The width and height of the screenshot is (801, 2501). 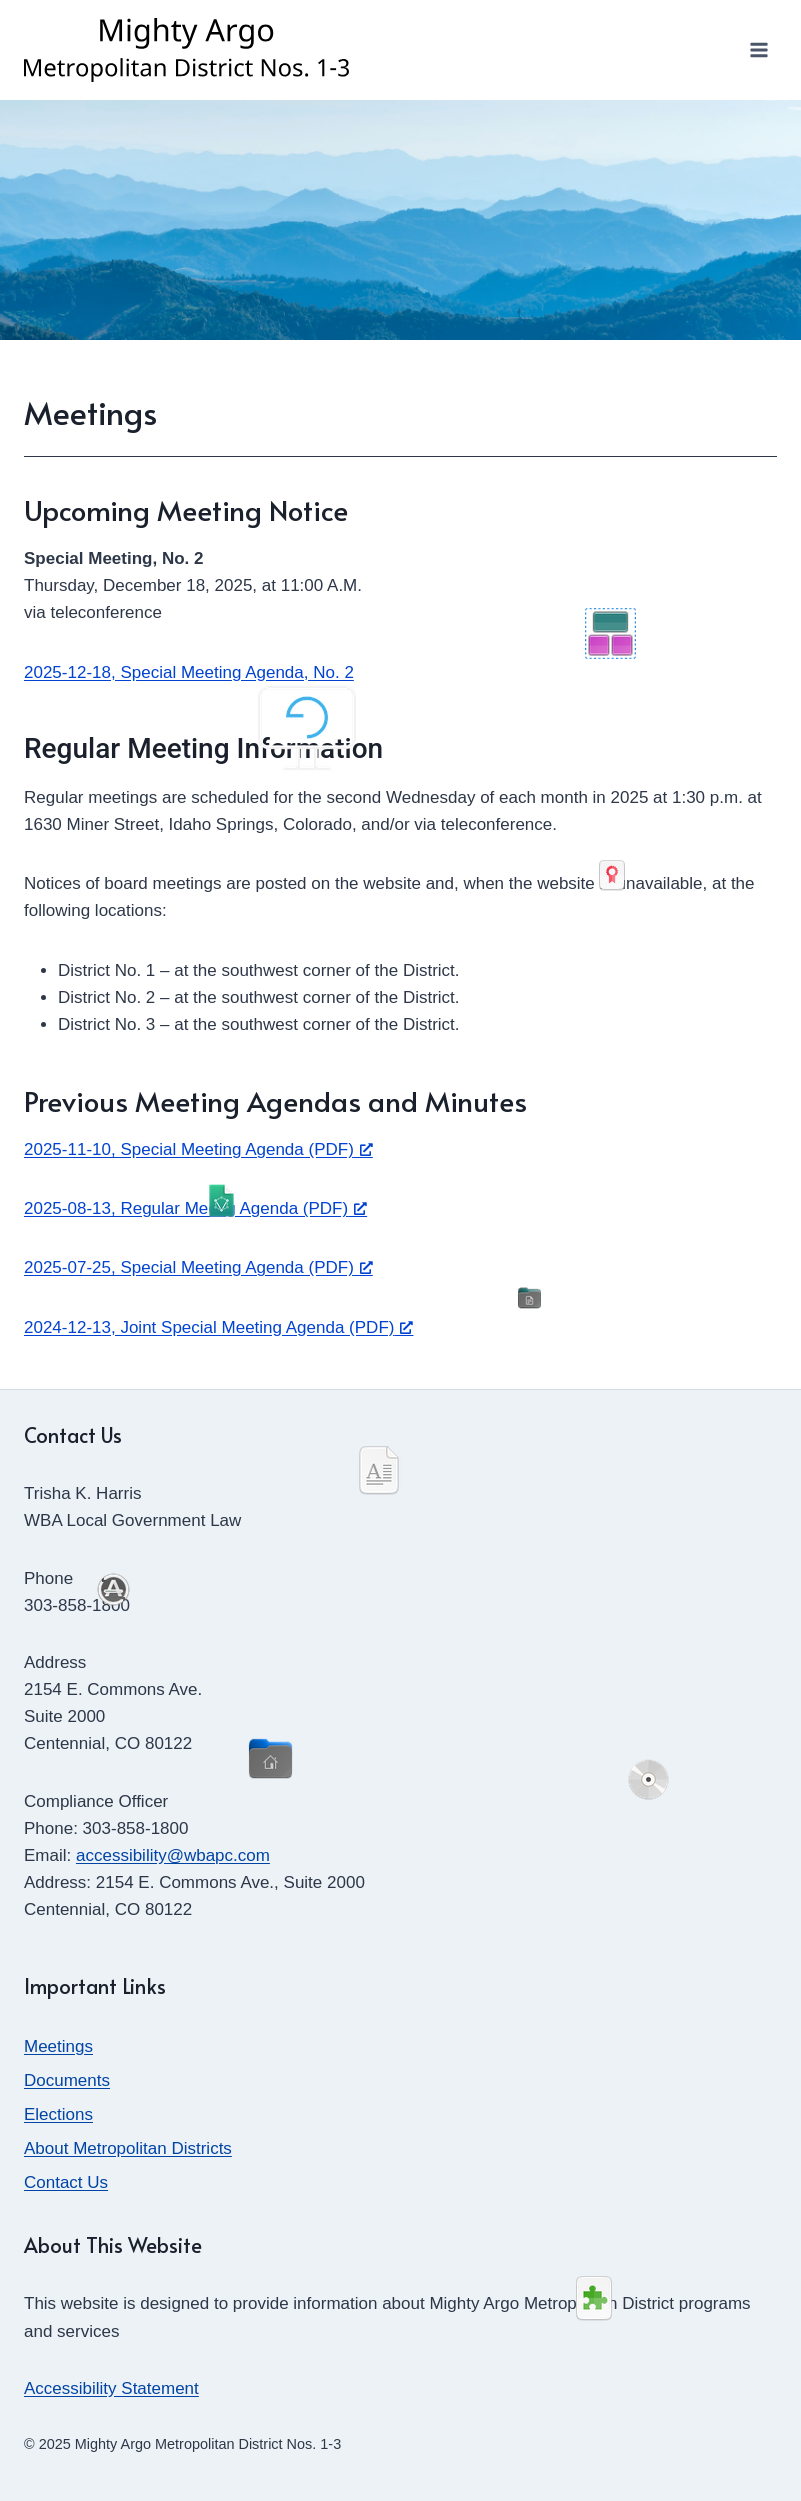 What do you see at coordinates (307, 728) in the screenshot?
I see `rotate screen counter-clockwise` at bounding box center [307, 728].